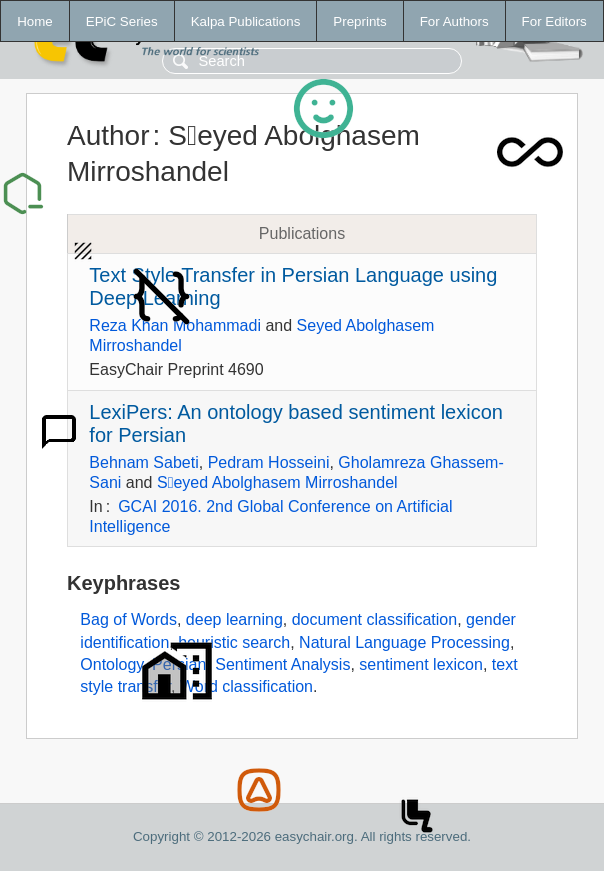  What do you see at coordinates (177, 671) in the screenshot?
I see `switch between home and office work modes` at bounding box center [177, 671].